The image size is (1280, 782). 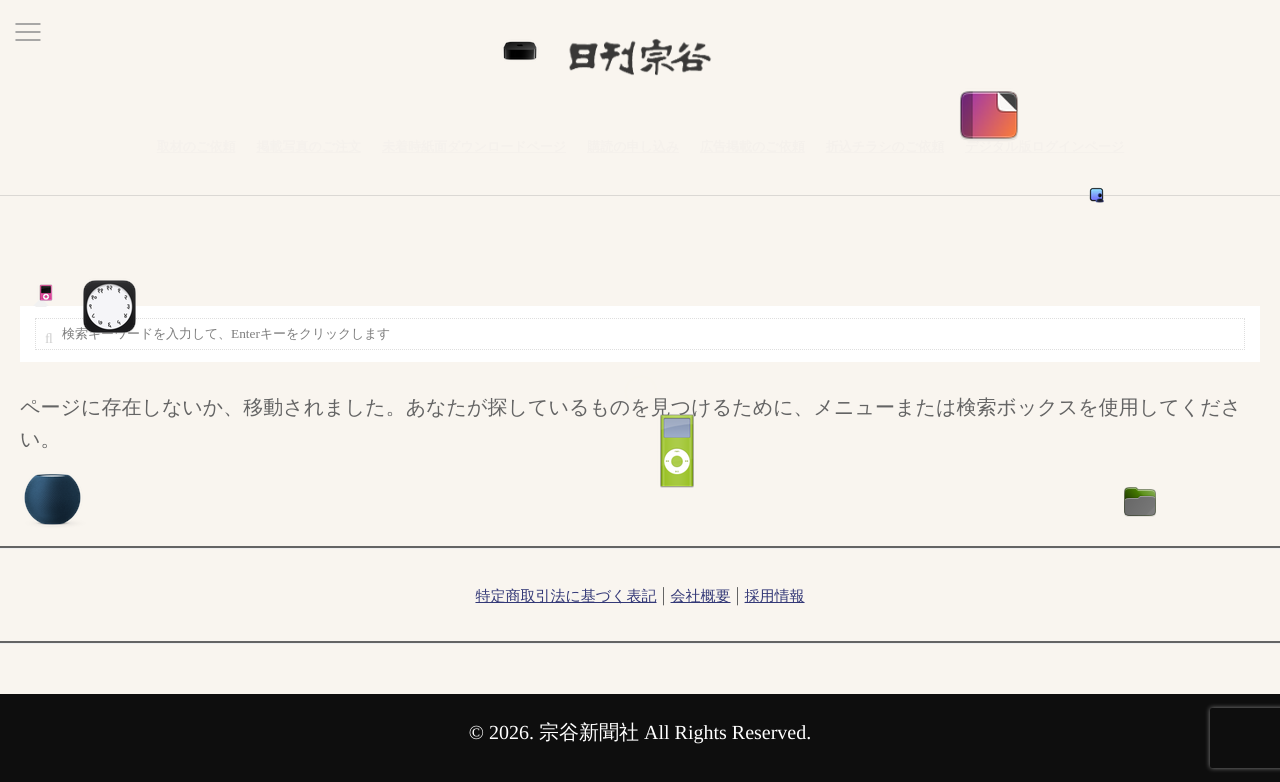 I want to click on customize desktop theme settings, so click(x=989, y=115).